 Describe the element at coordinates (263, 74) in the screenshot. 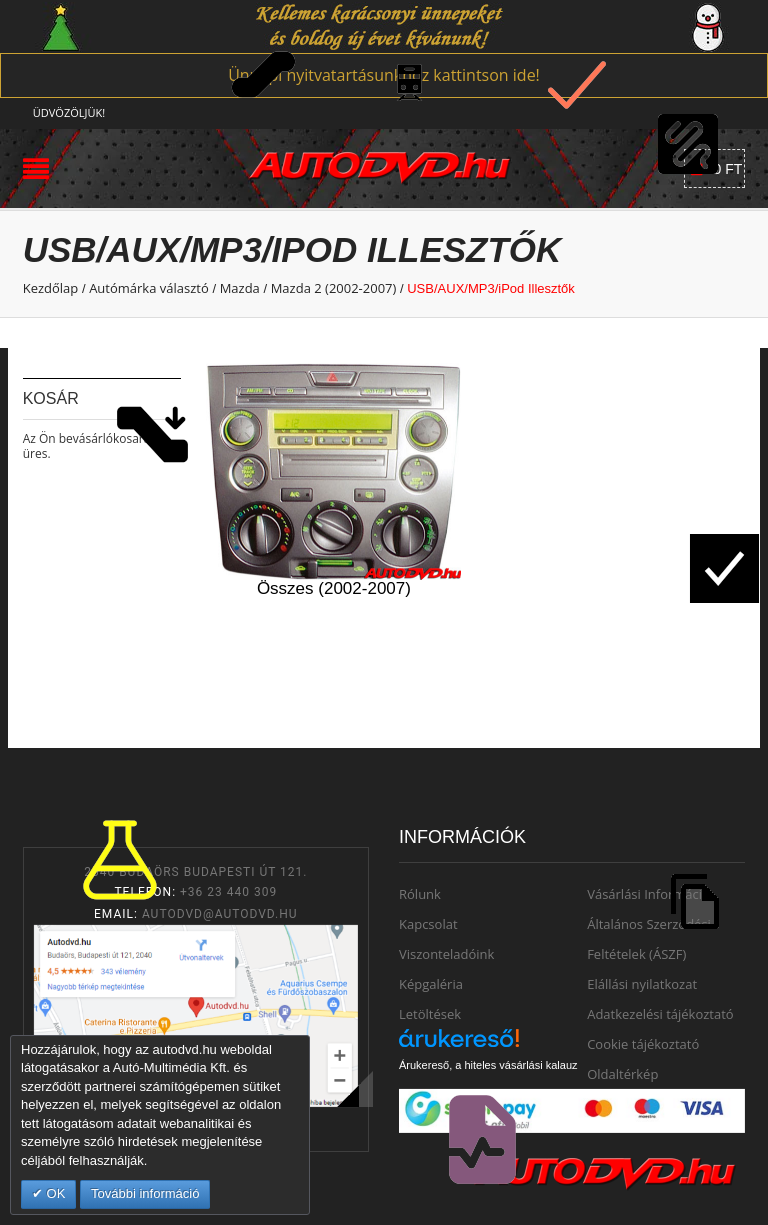

I see `indicates escalator access nearby` at that location.